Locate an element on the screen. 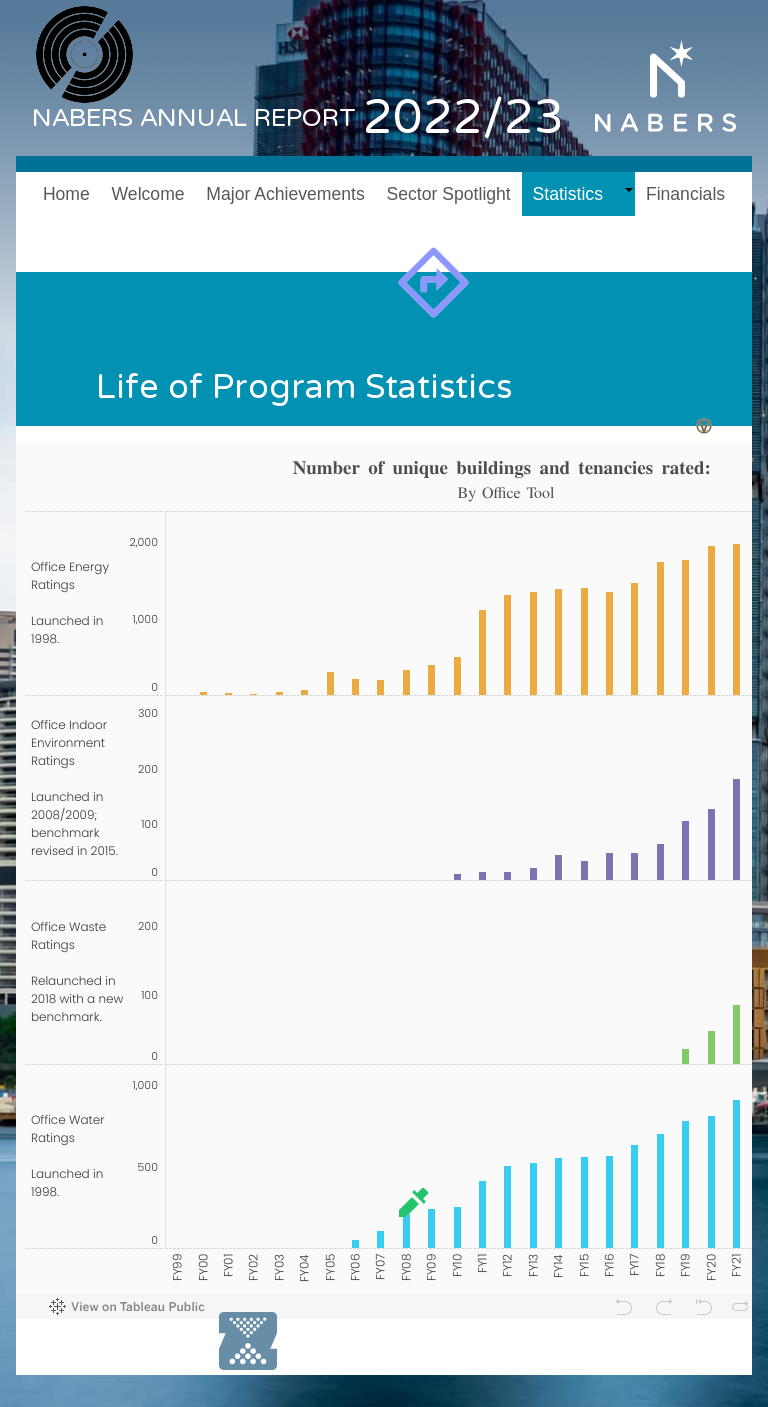  open vaultwarden password manager is located at coordinates (704, 426).